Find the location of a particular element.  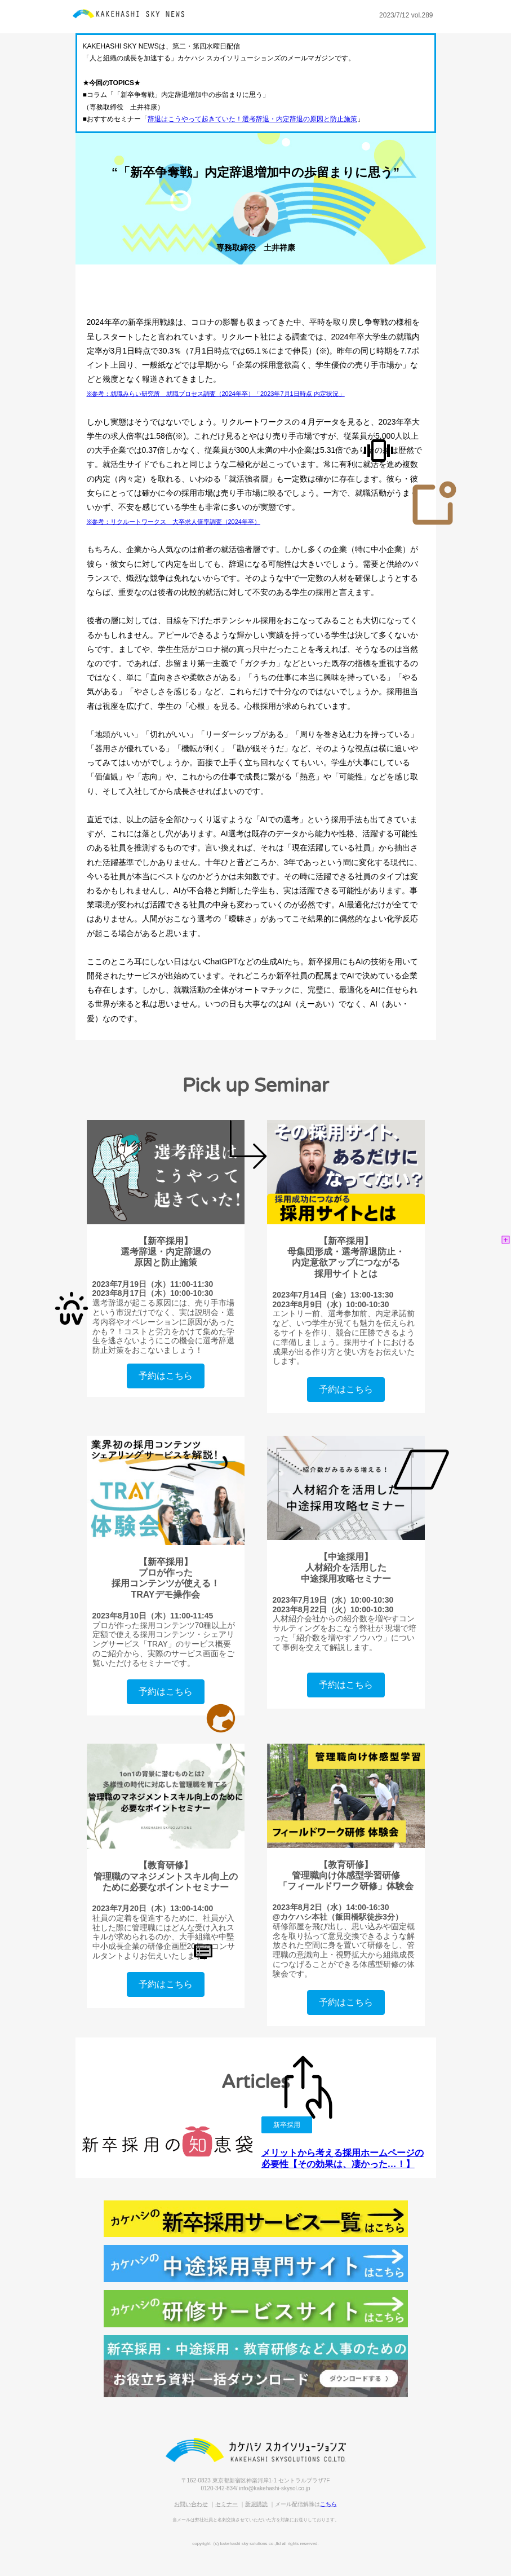

toggle vibration mode on or off is located at coordinates (379, 451).